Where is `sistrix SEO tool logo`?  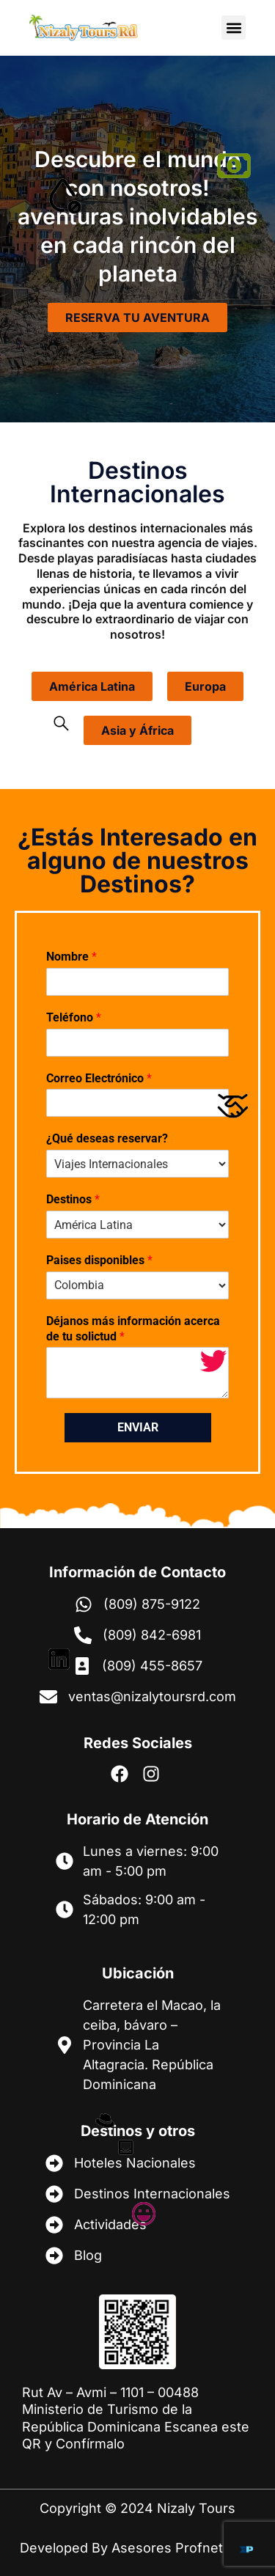 sistrix SEO tool logo is located at coordinates (61, 723).